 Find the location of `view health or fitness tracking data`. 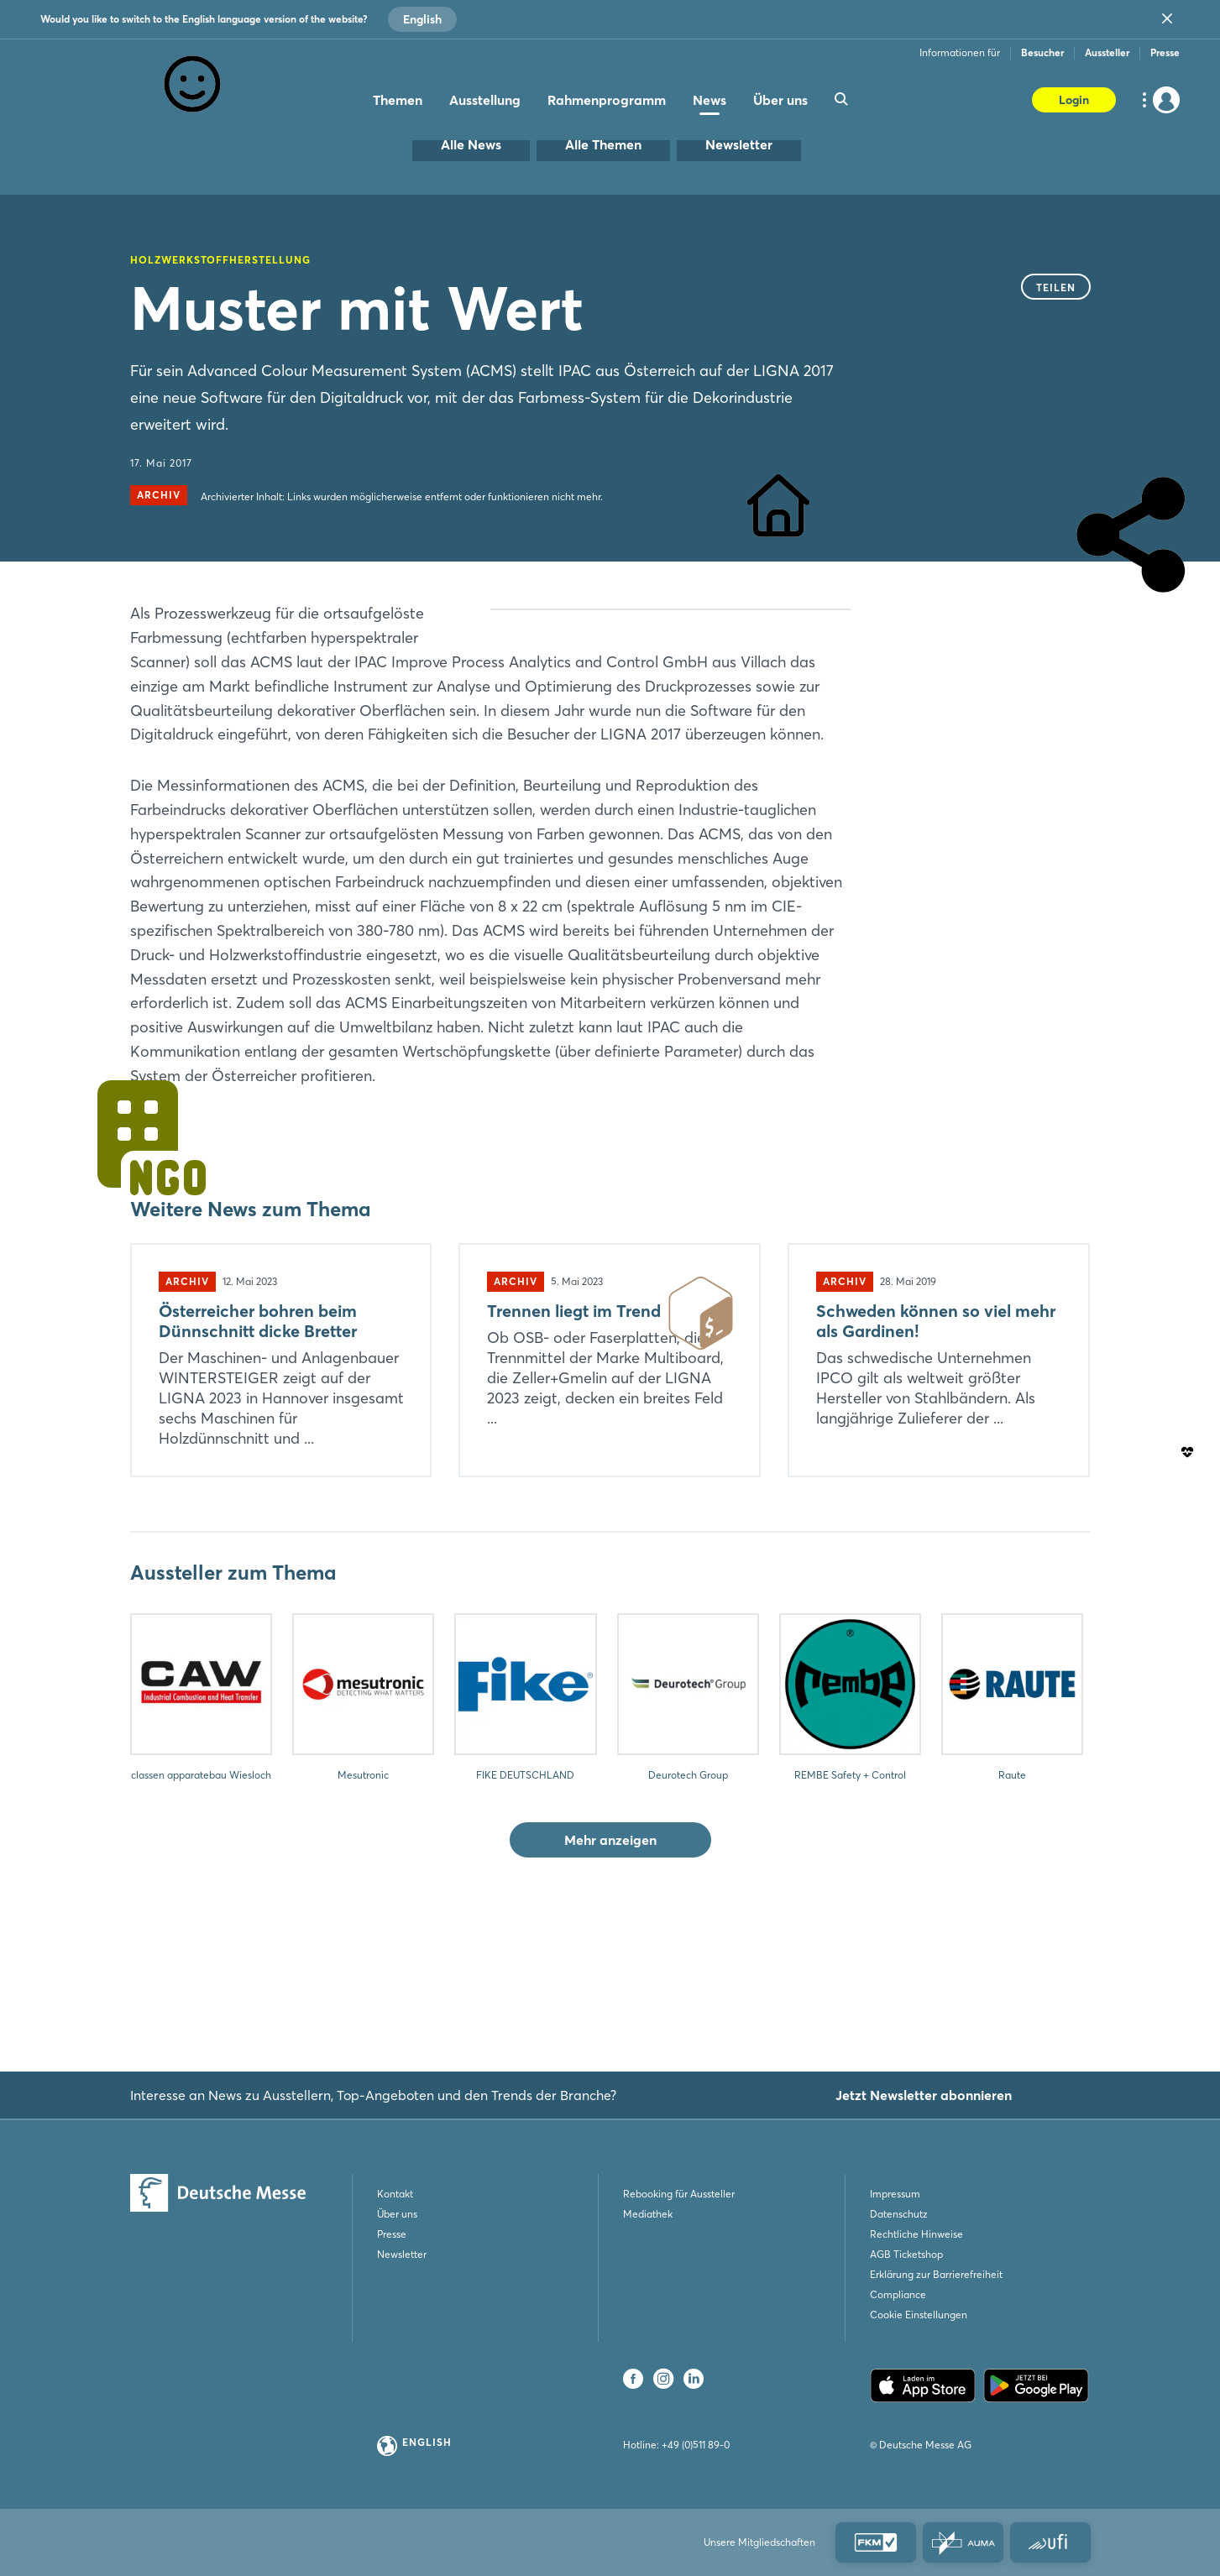

view health or fitness tracking data is located at coordinates (1187, 1452).